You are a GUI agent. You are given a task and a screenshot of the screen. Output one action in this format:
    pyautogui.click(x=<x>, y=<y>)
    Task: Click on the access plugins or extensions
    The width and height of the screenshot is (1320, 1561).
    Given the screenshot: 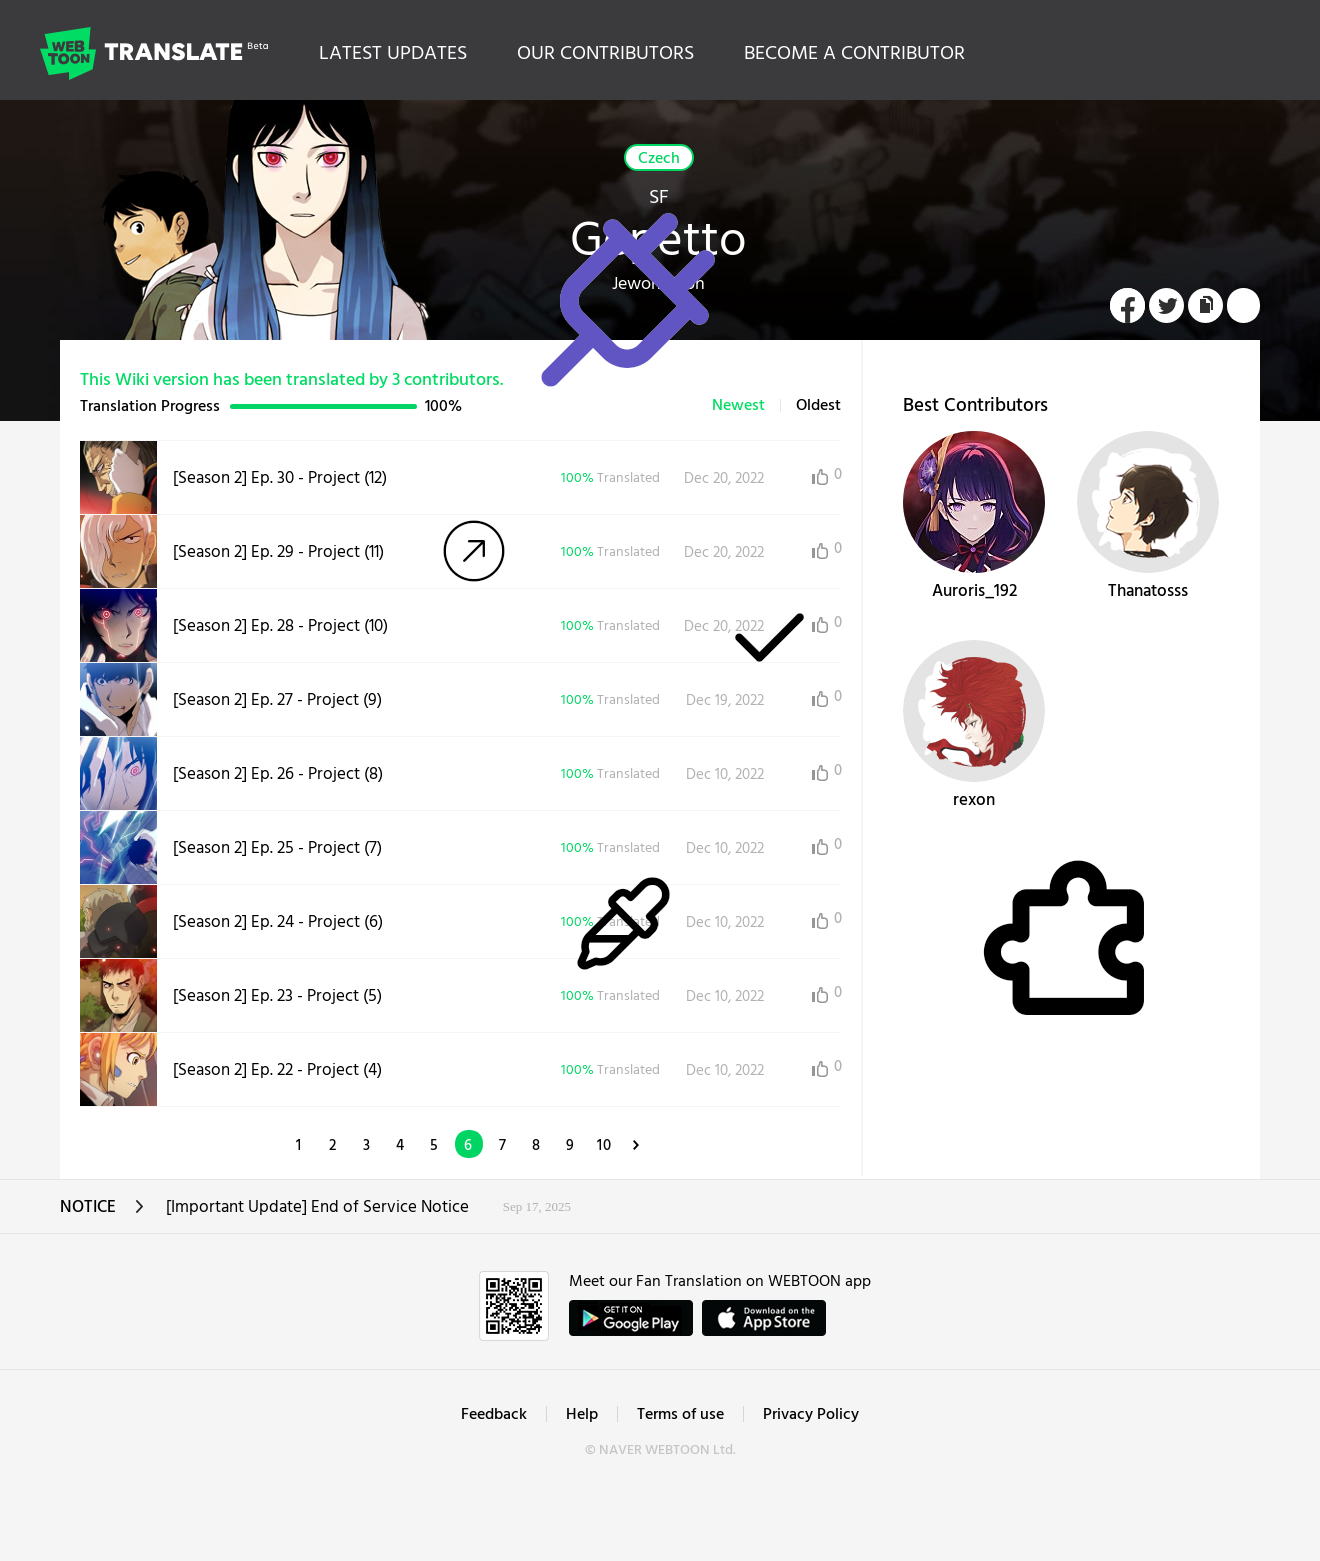 What is the action you would take?
    pyautogui.click(x=1072, y=943)
    